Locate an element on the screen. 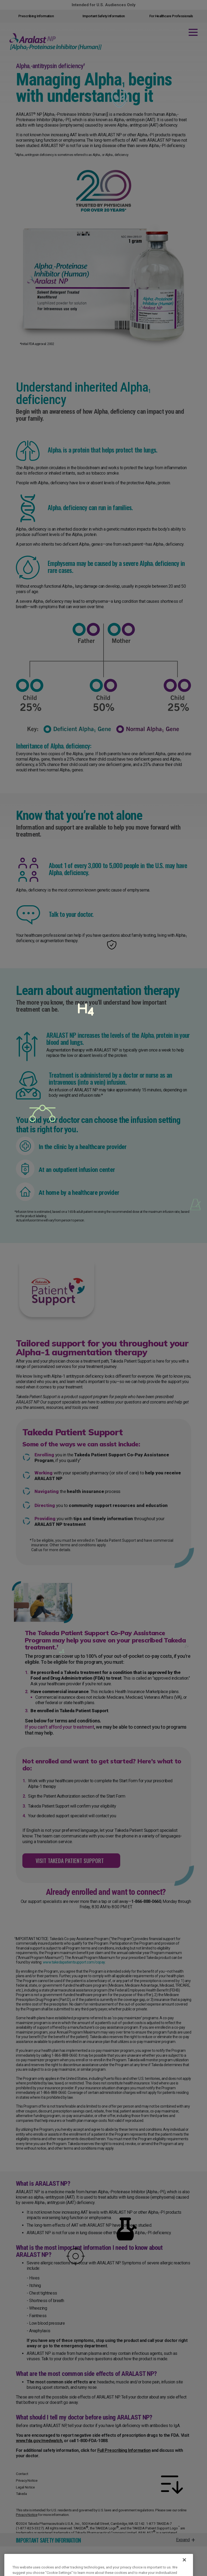  center or focus on current location is located at coordinates (75, 2256).